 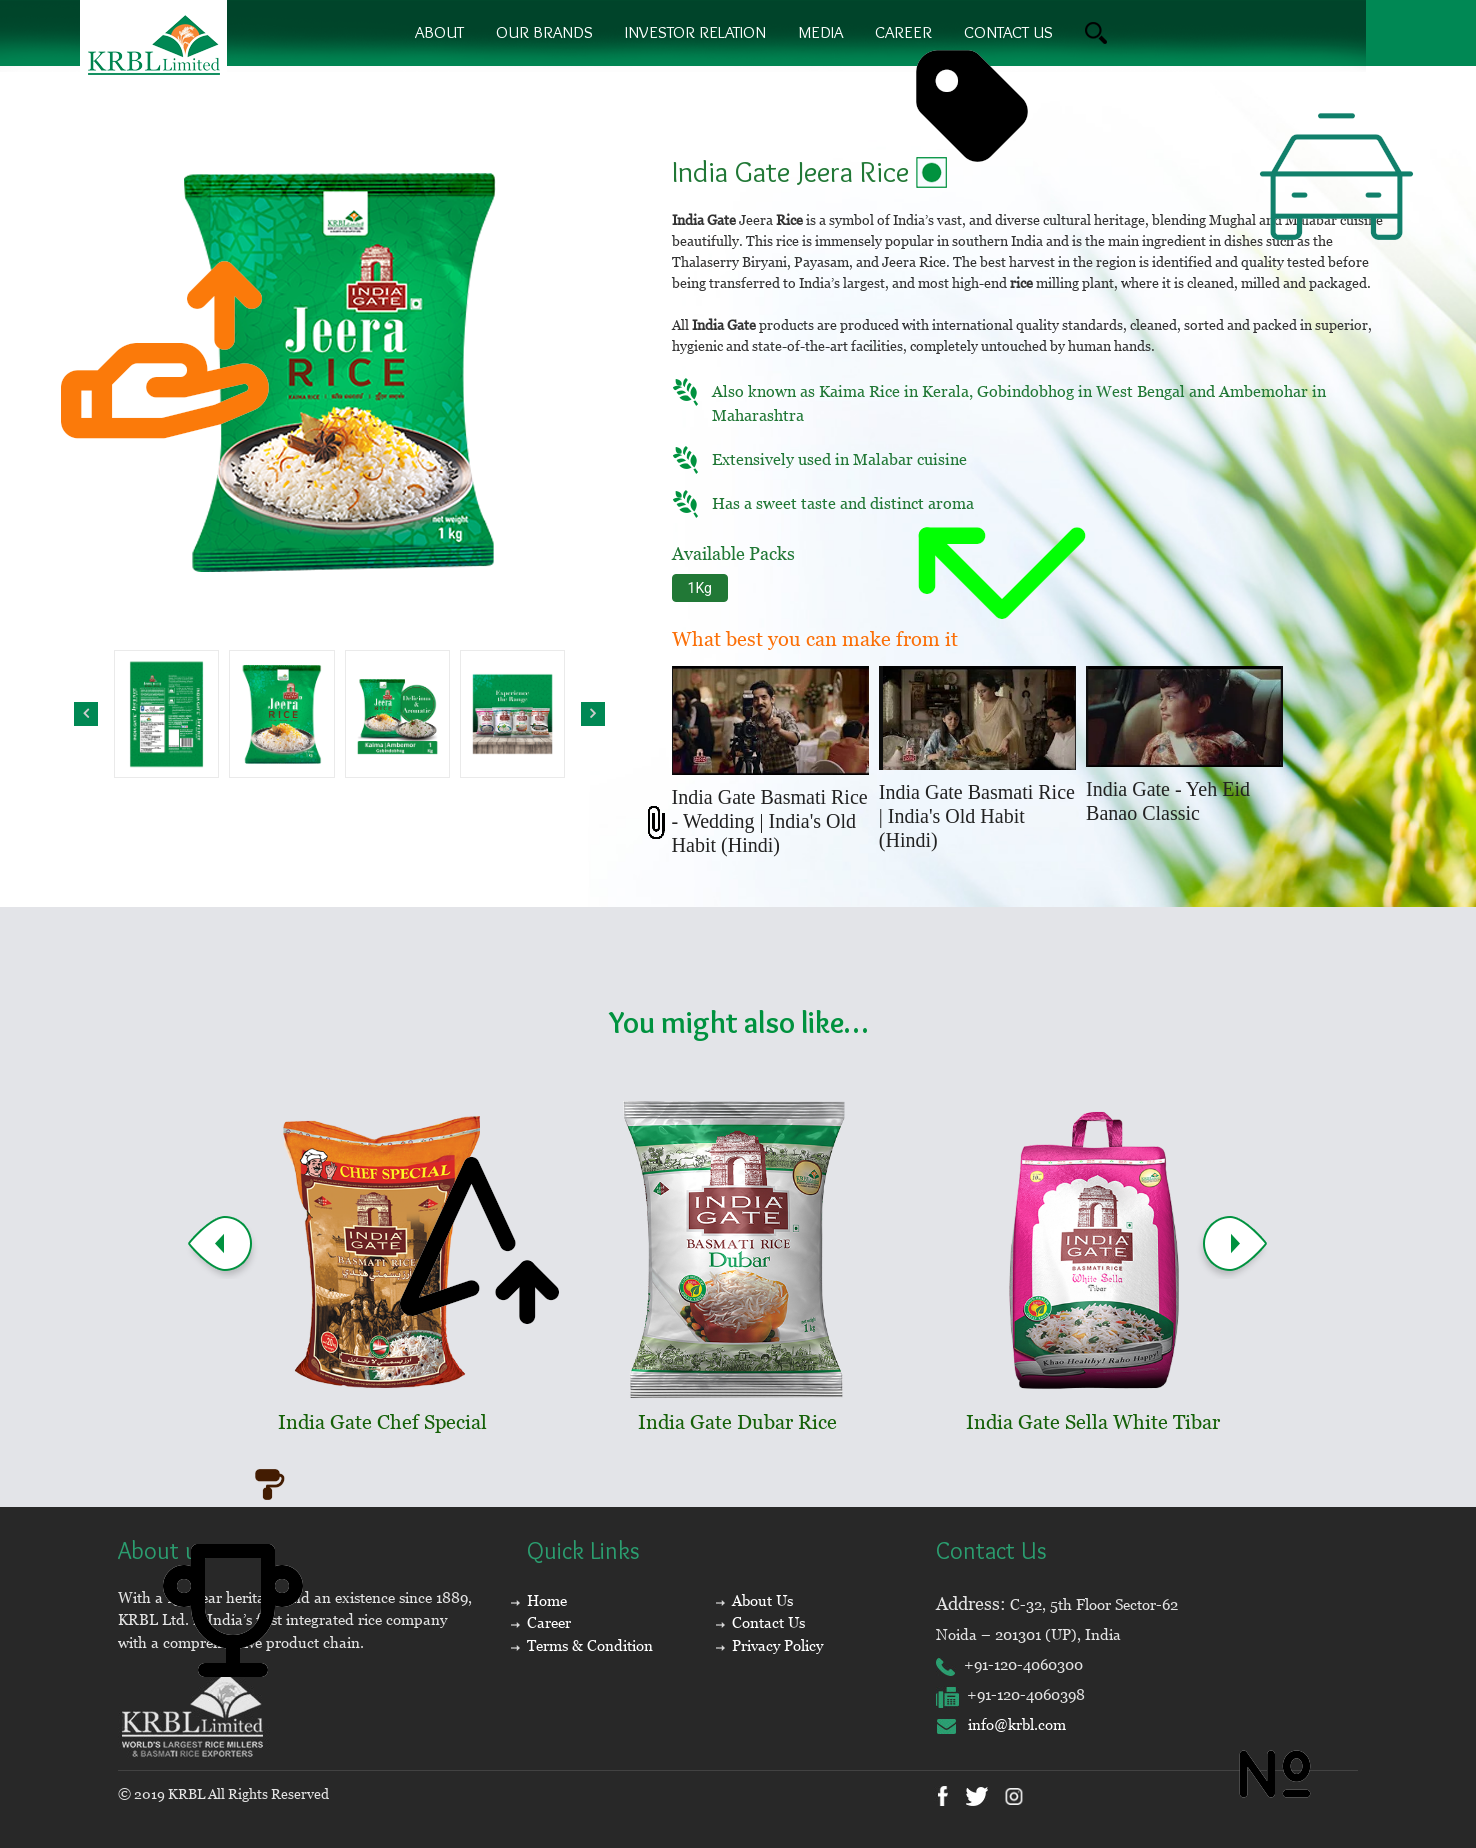 I want to click on navigate upward or move to previous location, so click(x=471, y=1236).